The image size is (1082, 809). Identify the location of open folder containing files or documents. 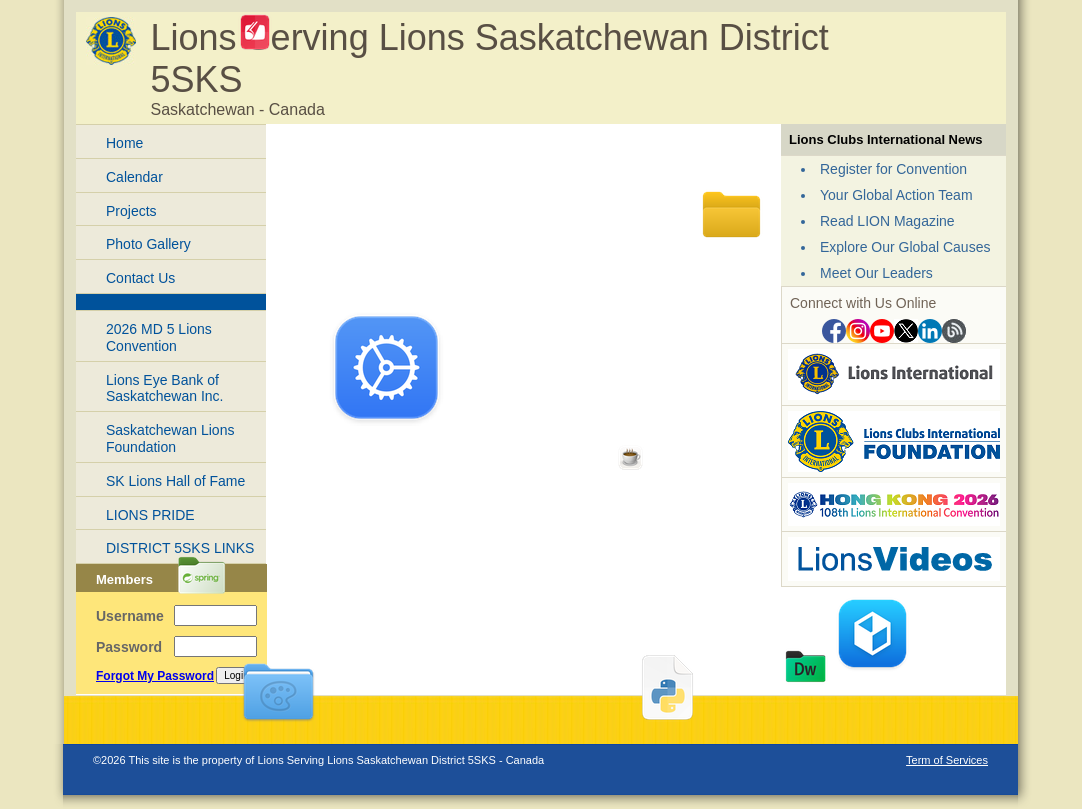
(731, 214).